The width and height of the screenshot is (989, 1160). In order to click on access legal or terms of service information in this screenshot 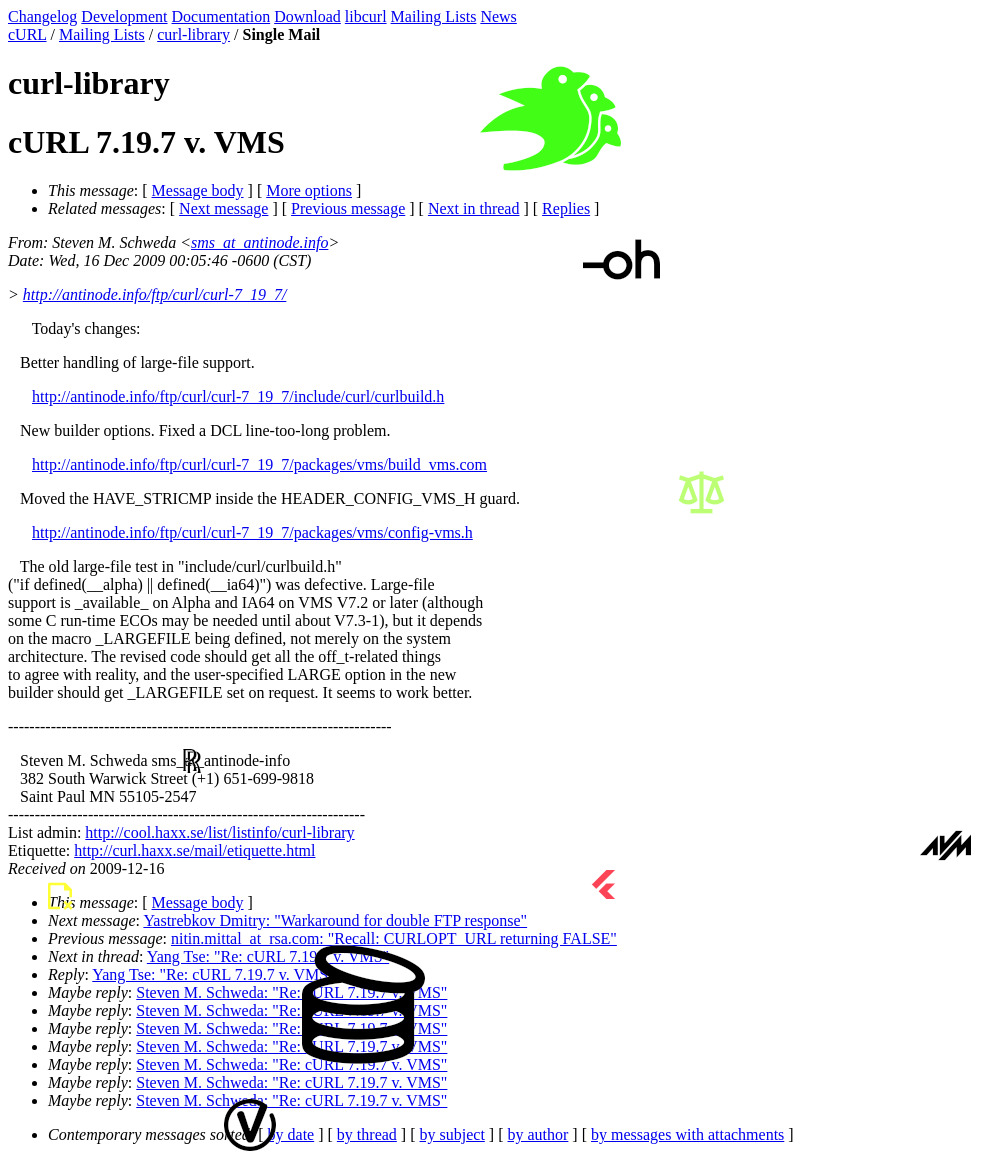, I will do `click(701, 493)`.